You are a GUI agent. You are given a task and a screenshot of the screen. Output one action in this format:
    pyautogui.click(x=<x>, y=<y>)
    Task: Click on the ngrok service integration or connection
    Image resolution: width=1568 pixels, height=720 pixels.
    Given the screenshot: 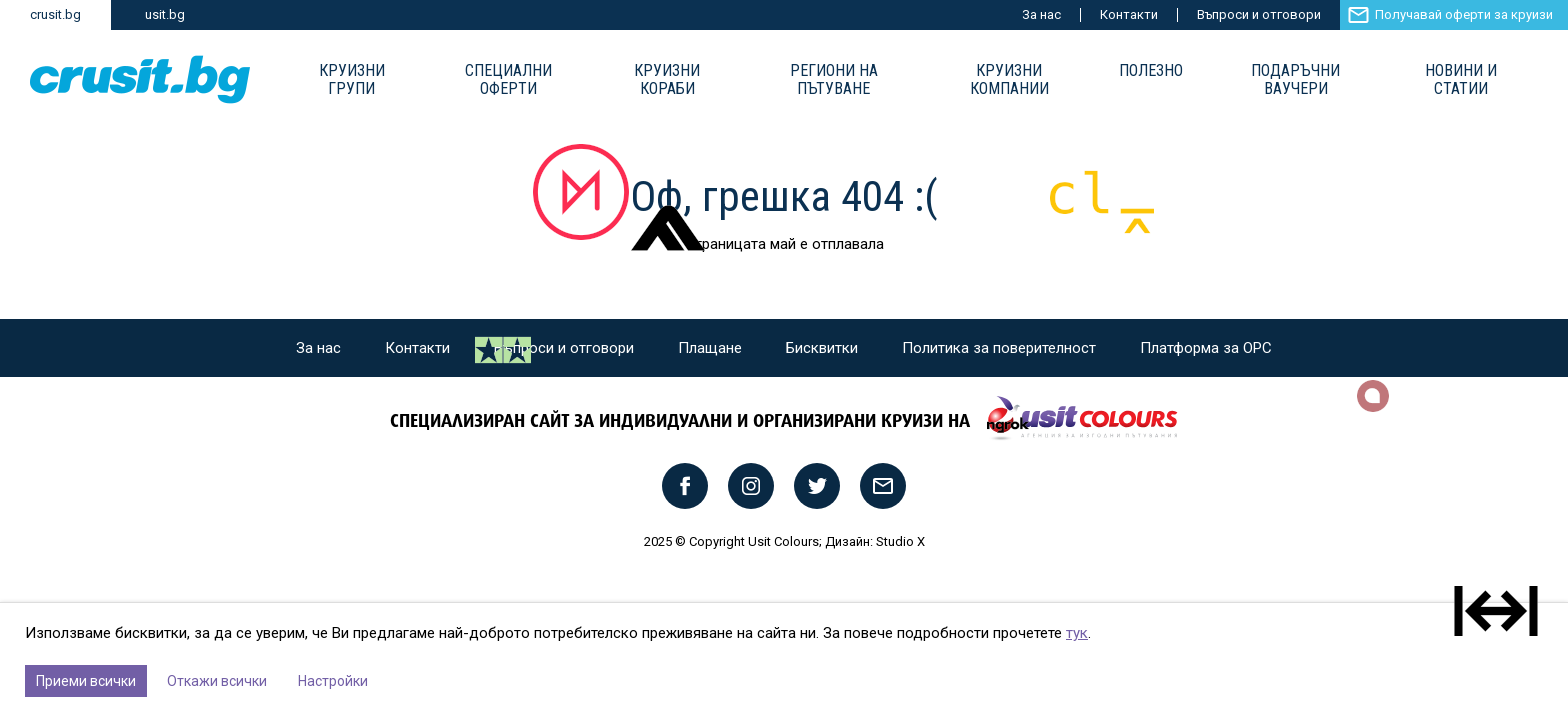 What is the action you would take?
    pyautogui.click(x=1008, y=425)
    